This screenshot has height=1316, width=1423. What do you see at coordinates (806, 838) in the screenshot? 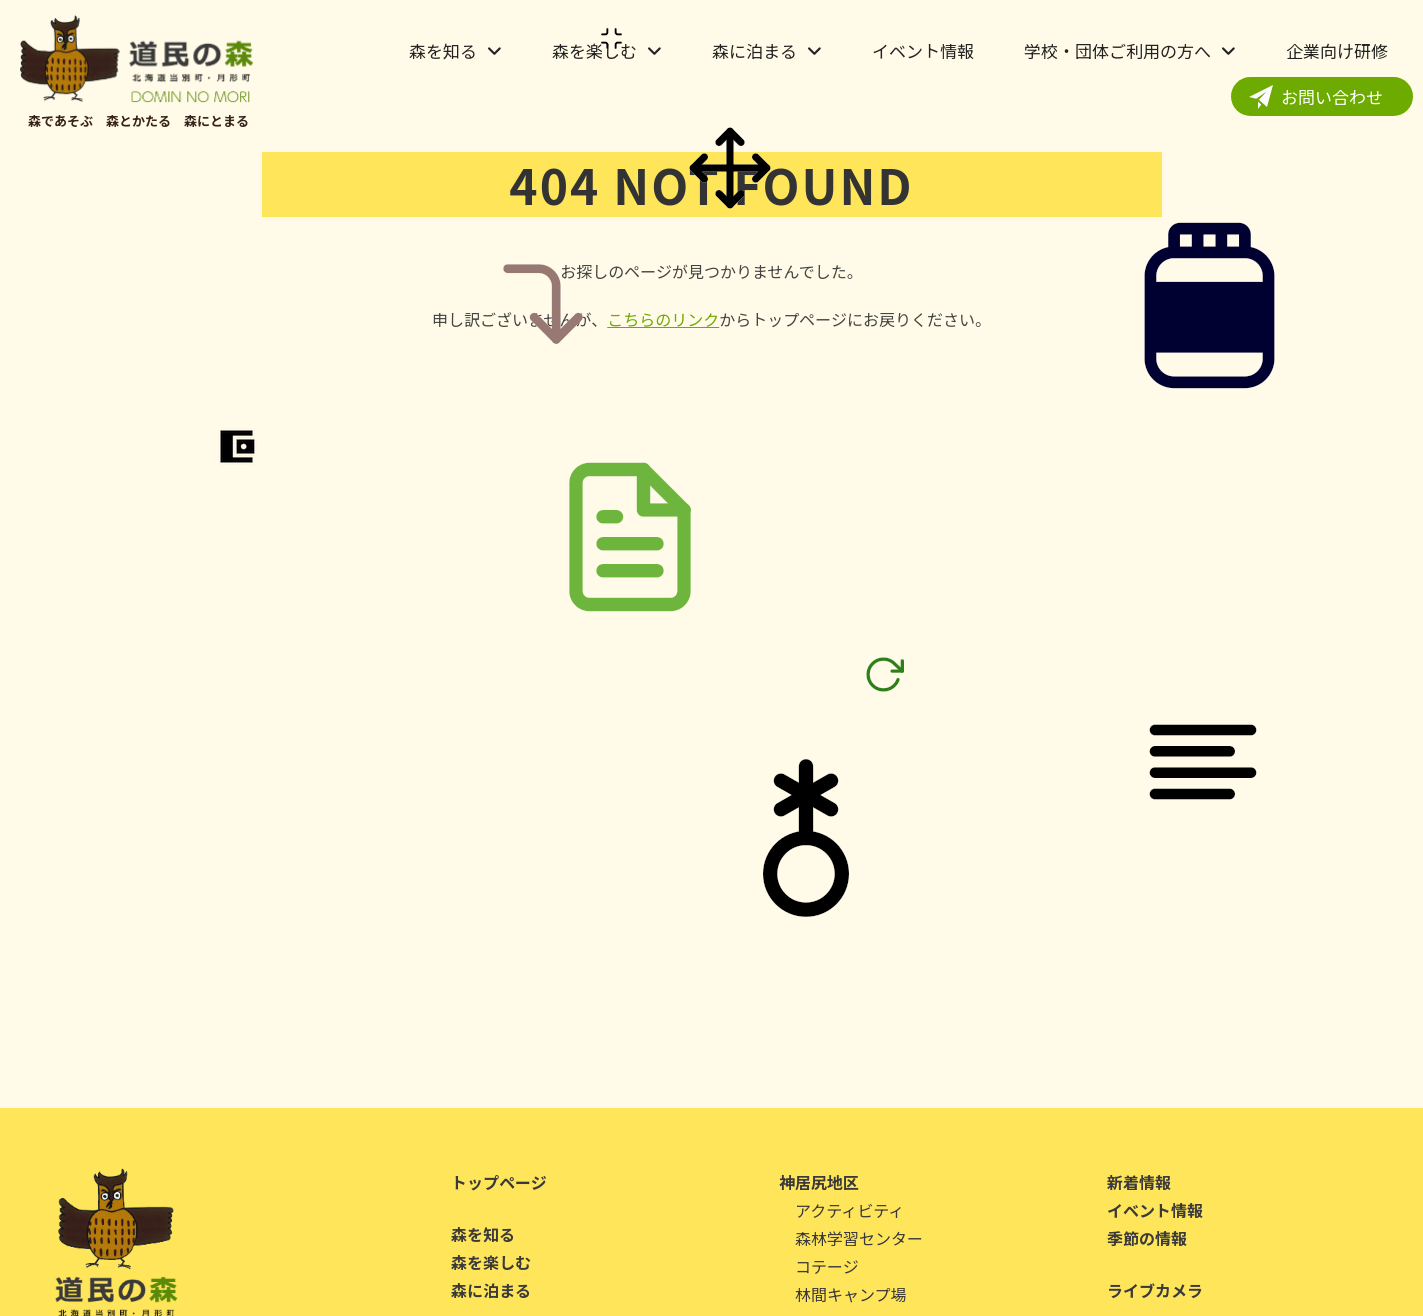
I see `indicates non-binary gender identity option` at bounding box center [806, 838].